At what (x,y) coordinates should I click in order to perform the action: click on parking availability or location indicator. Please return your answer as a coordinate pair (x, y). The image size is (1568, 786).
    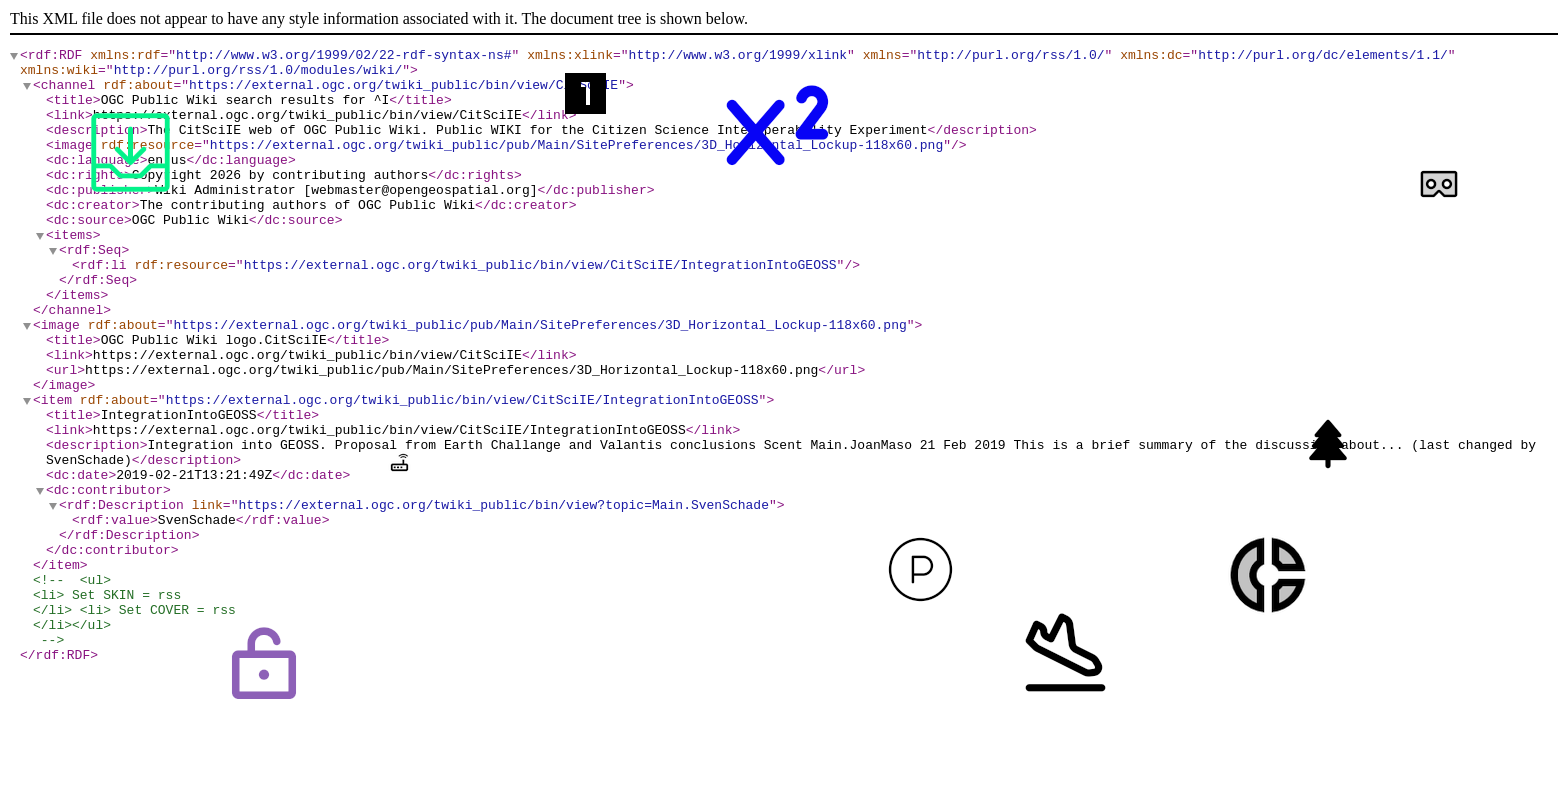
    Looking at the image, I should click on (920, 569).